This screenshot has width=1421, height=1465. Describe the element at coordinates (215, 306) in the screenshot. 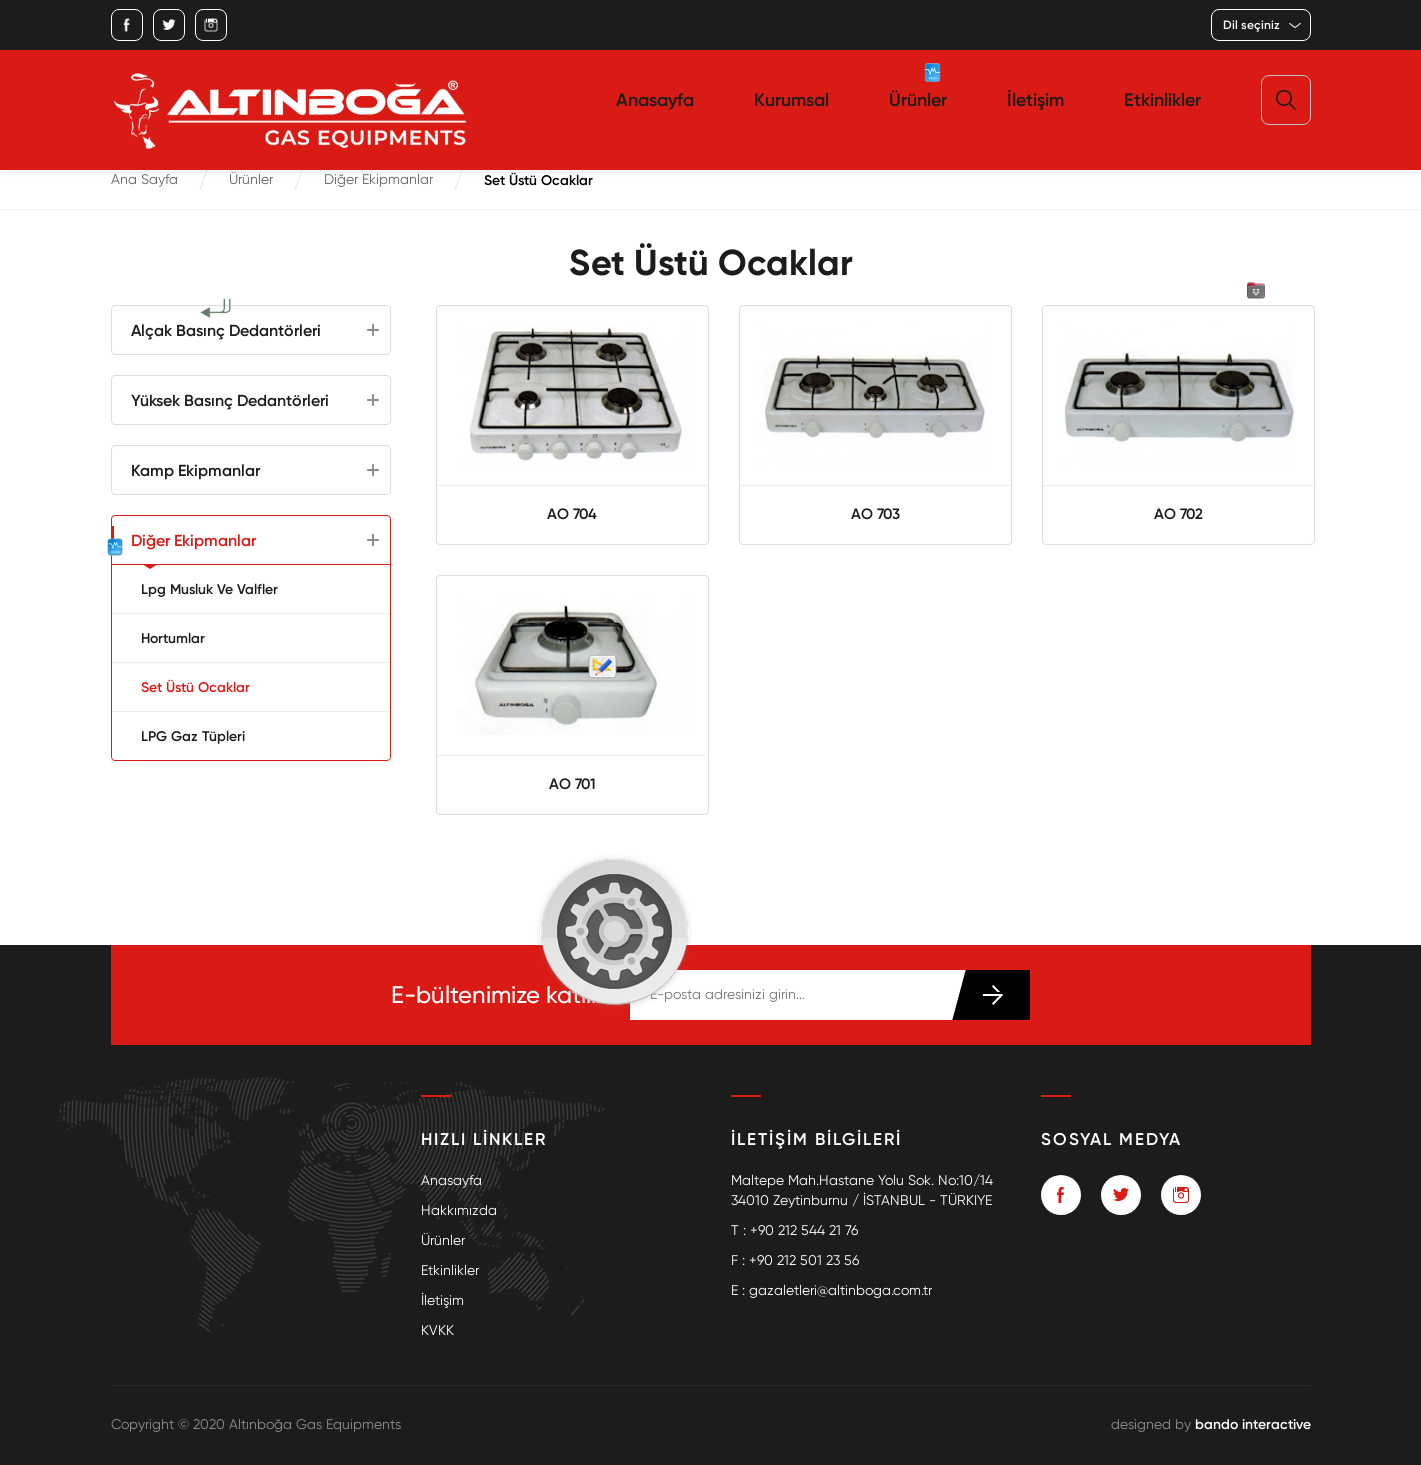

I see `reply to all recipients in an email thread` at that location.